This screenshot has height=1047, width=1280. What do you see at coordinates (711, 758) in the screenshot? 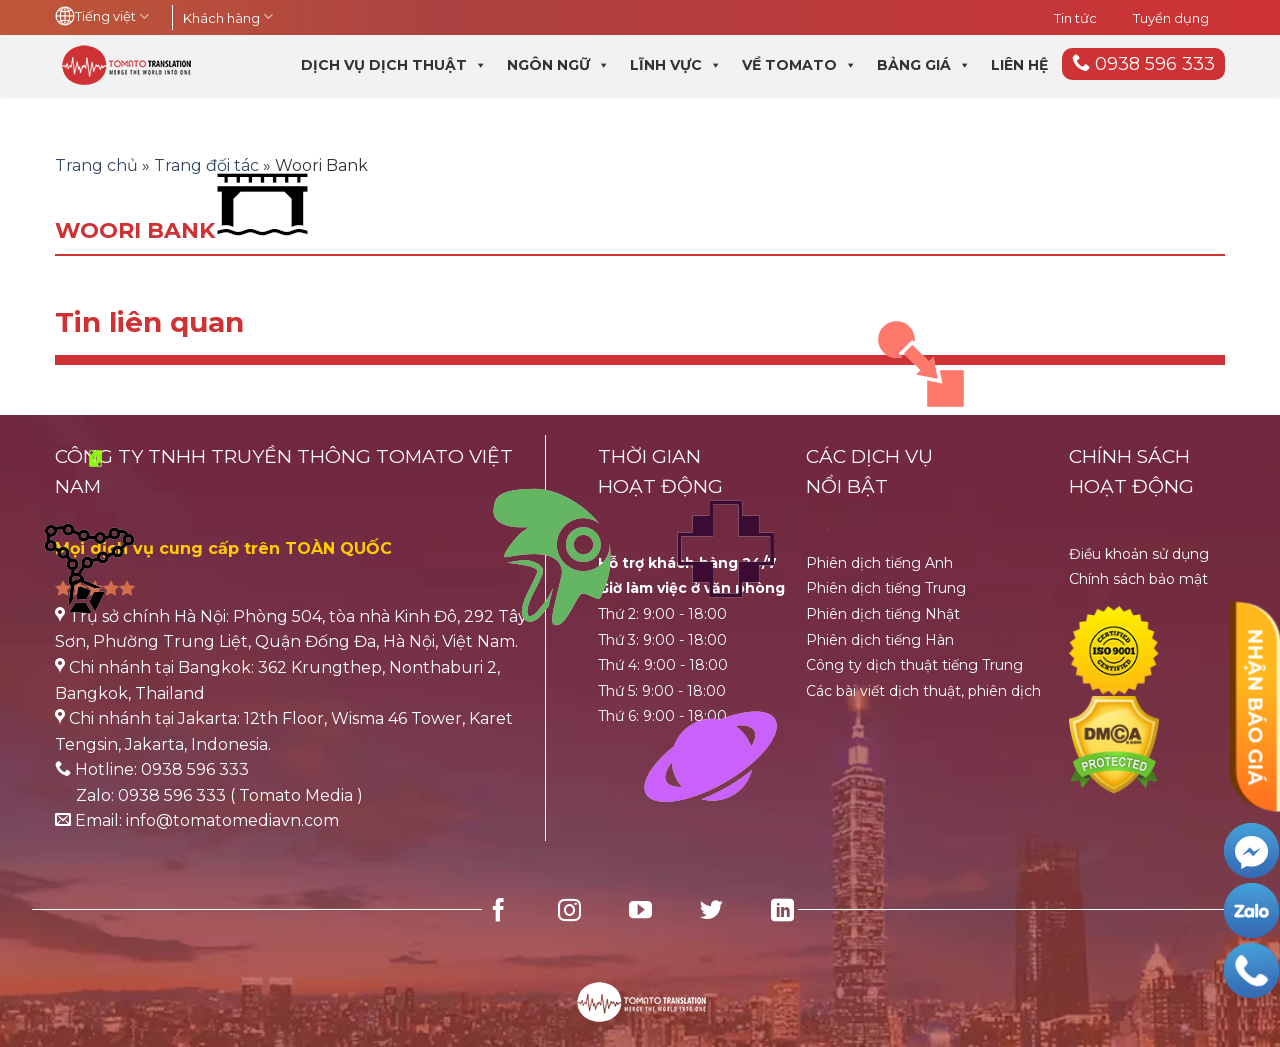
I see `access space or astronomy-themed content` at bounding box center [711, 758].